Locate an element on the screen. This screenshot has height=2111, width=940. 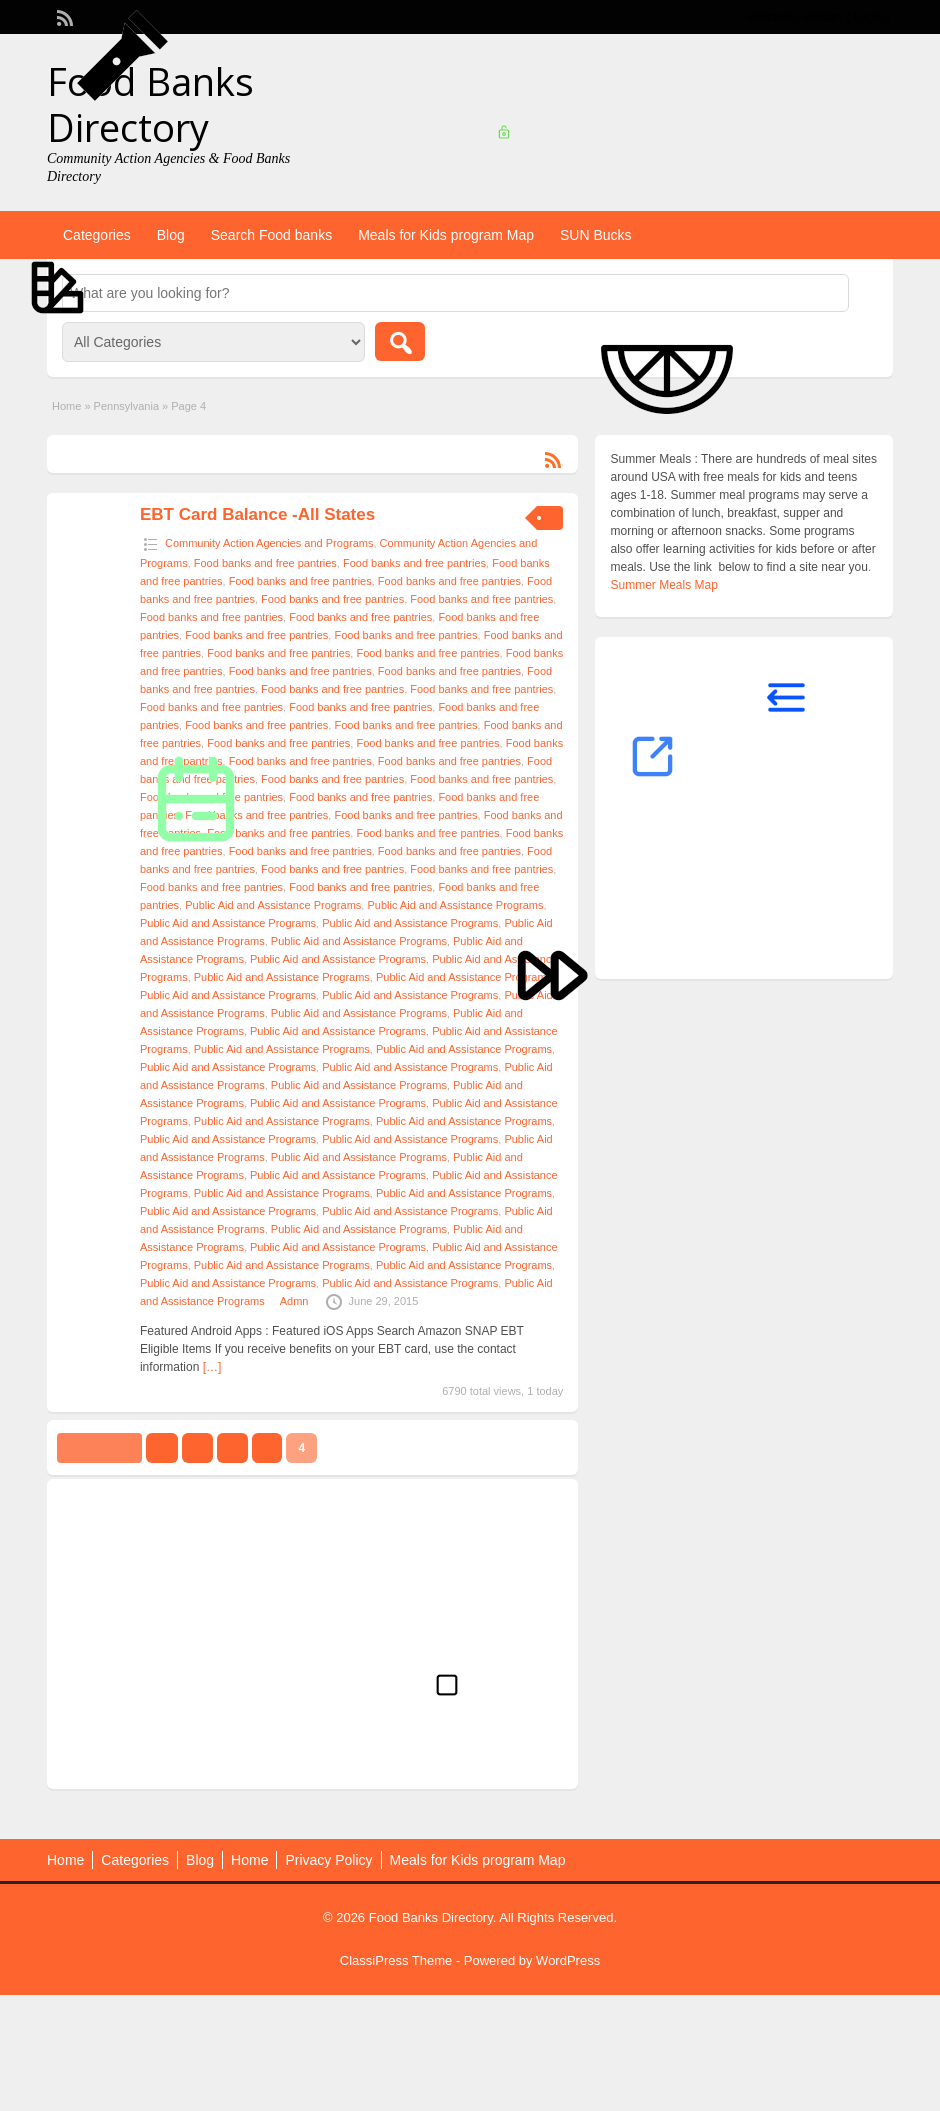
unlock a secured item or account is located at coordinates (504, 132).